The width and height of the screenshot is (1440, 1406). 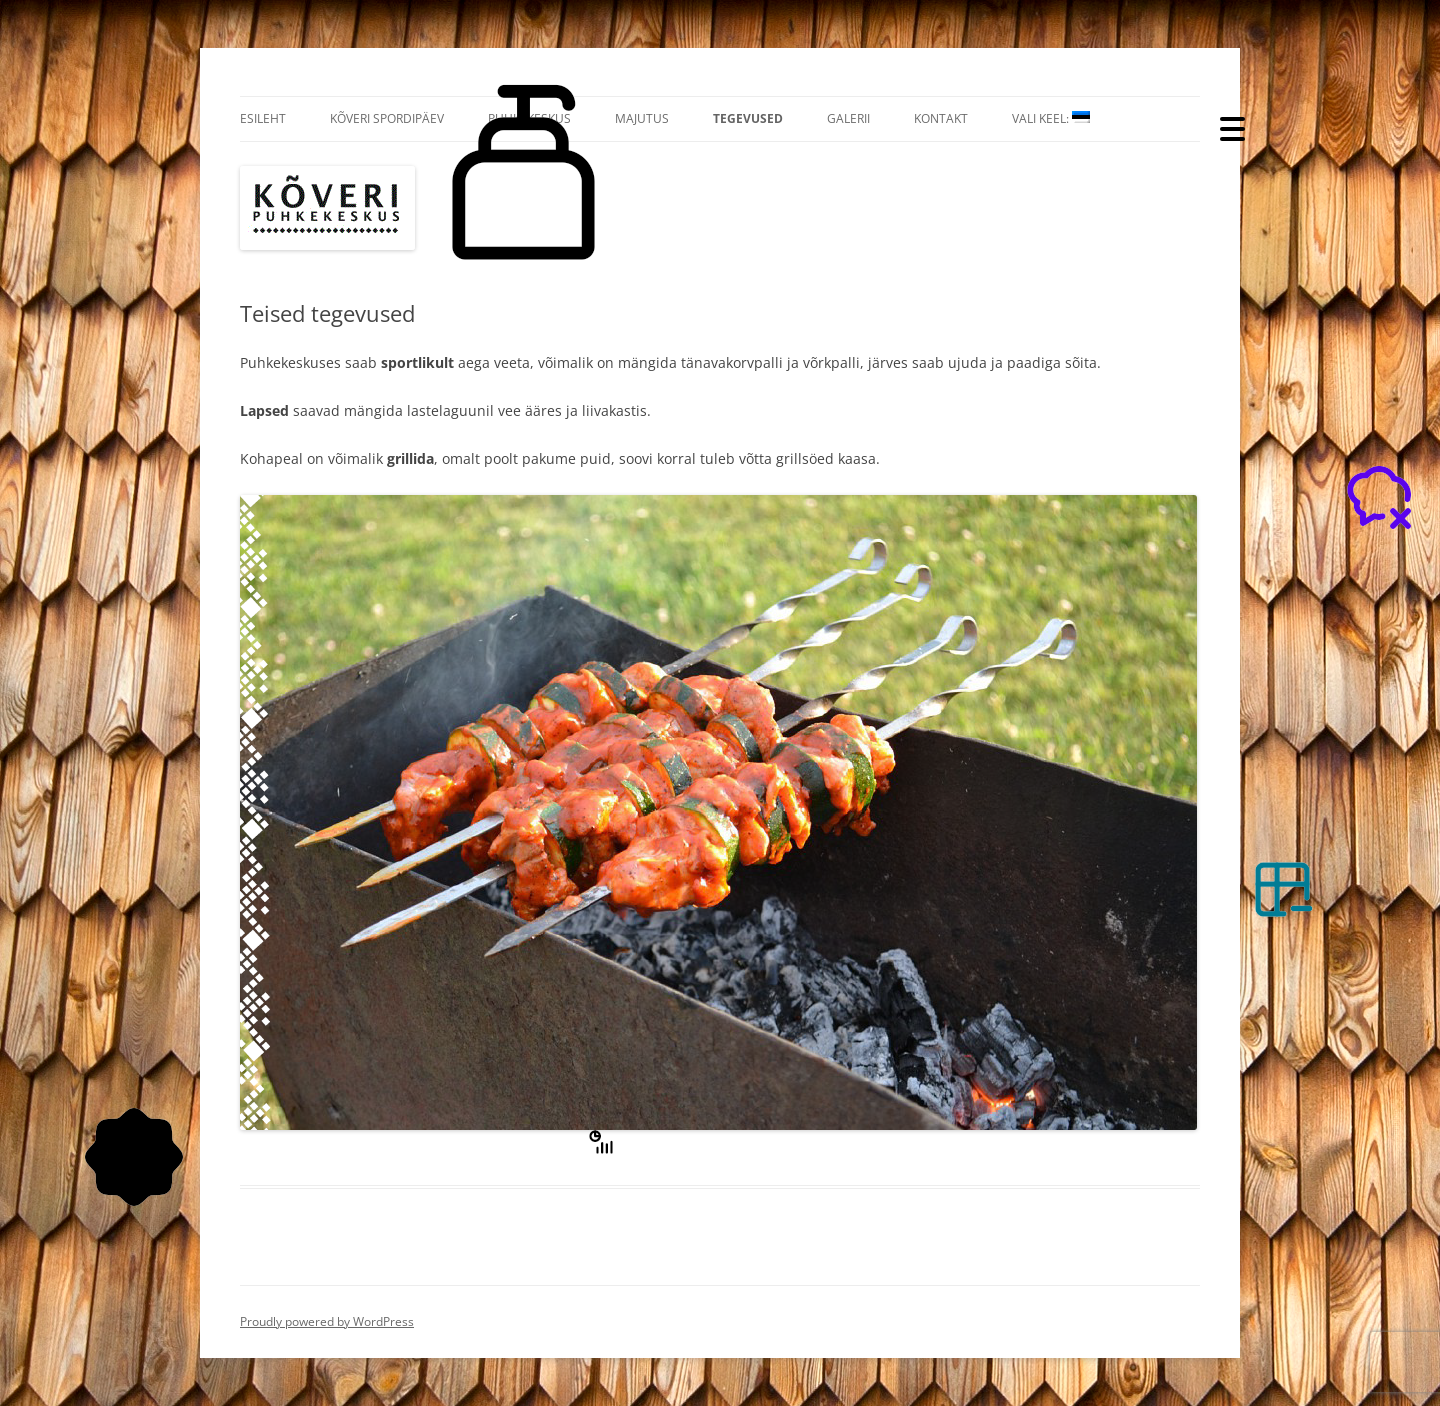 I want to click on view data visualization or infographic, so click(x=601, y=1142).